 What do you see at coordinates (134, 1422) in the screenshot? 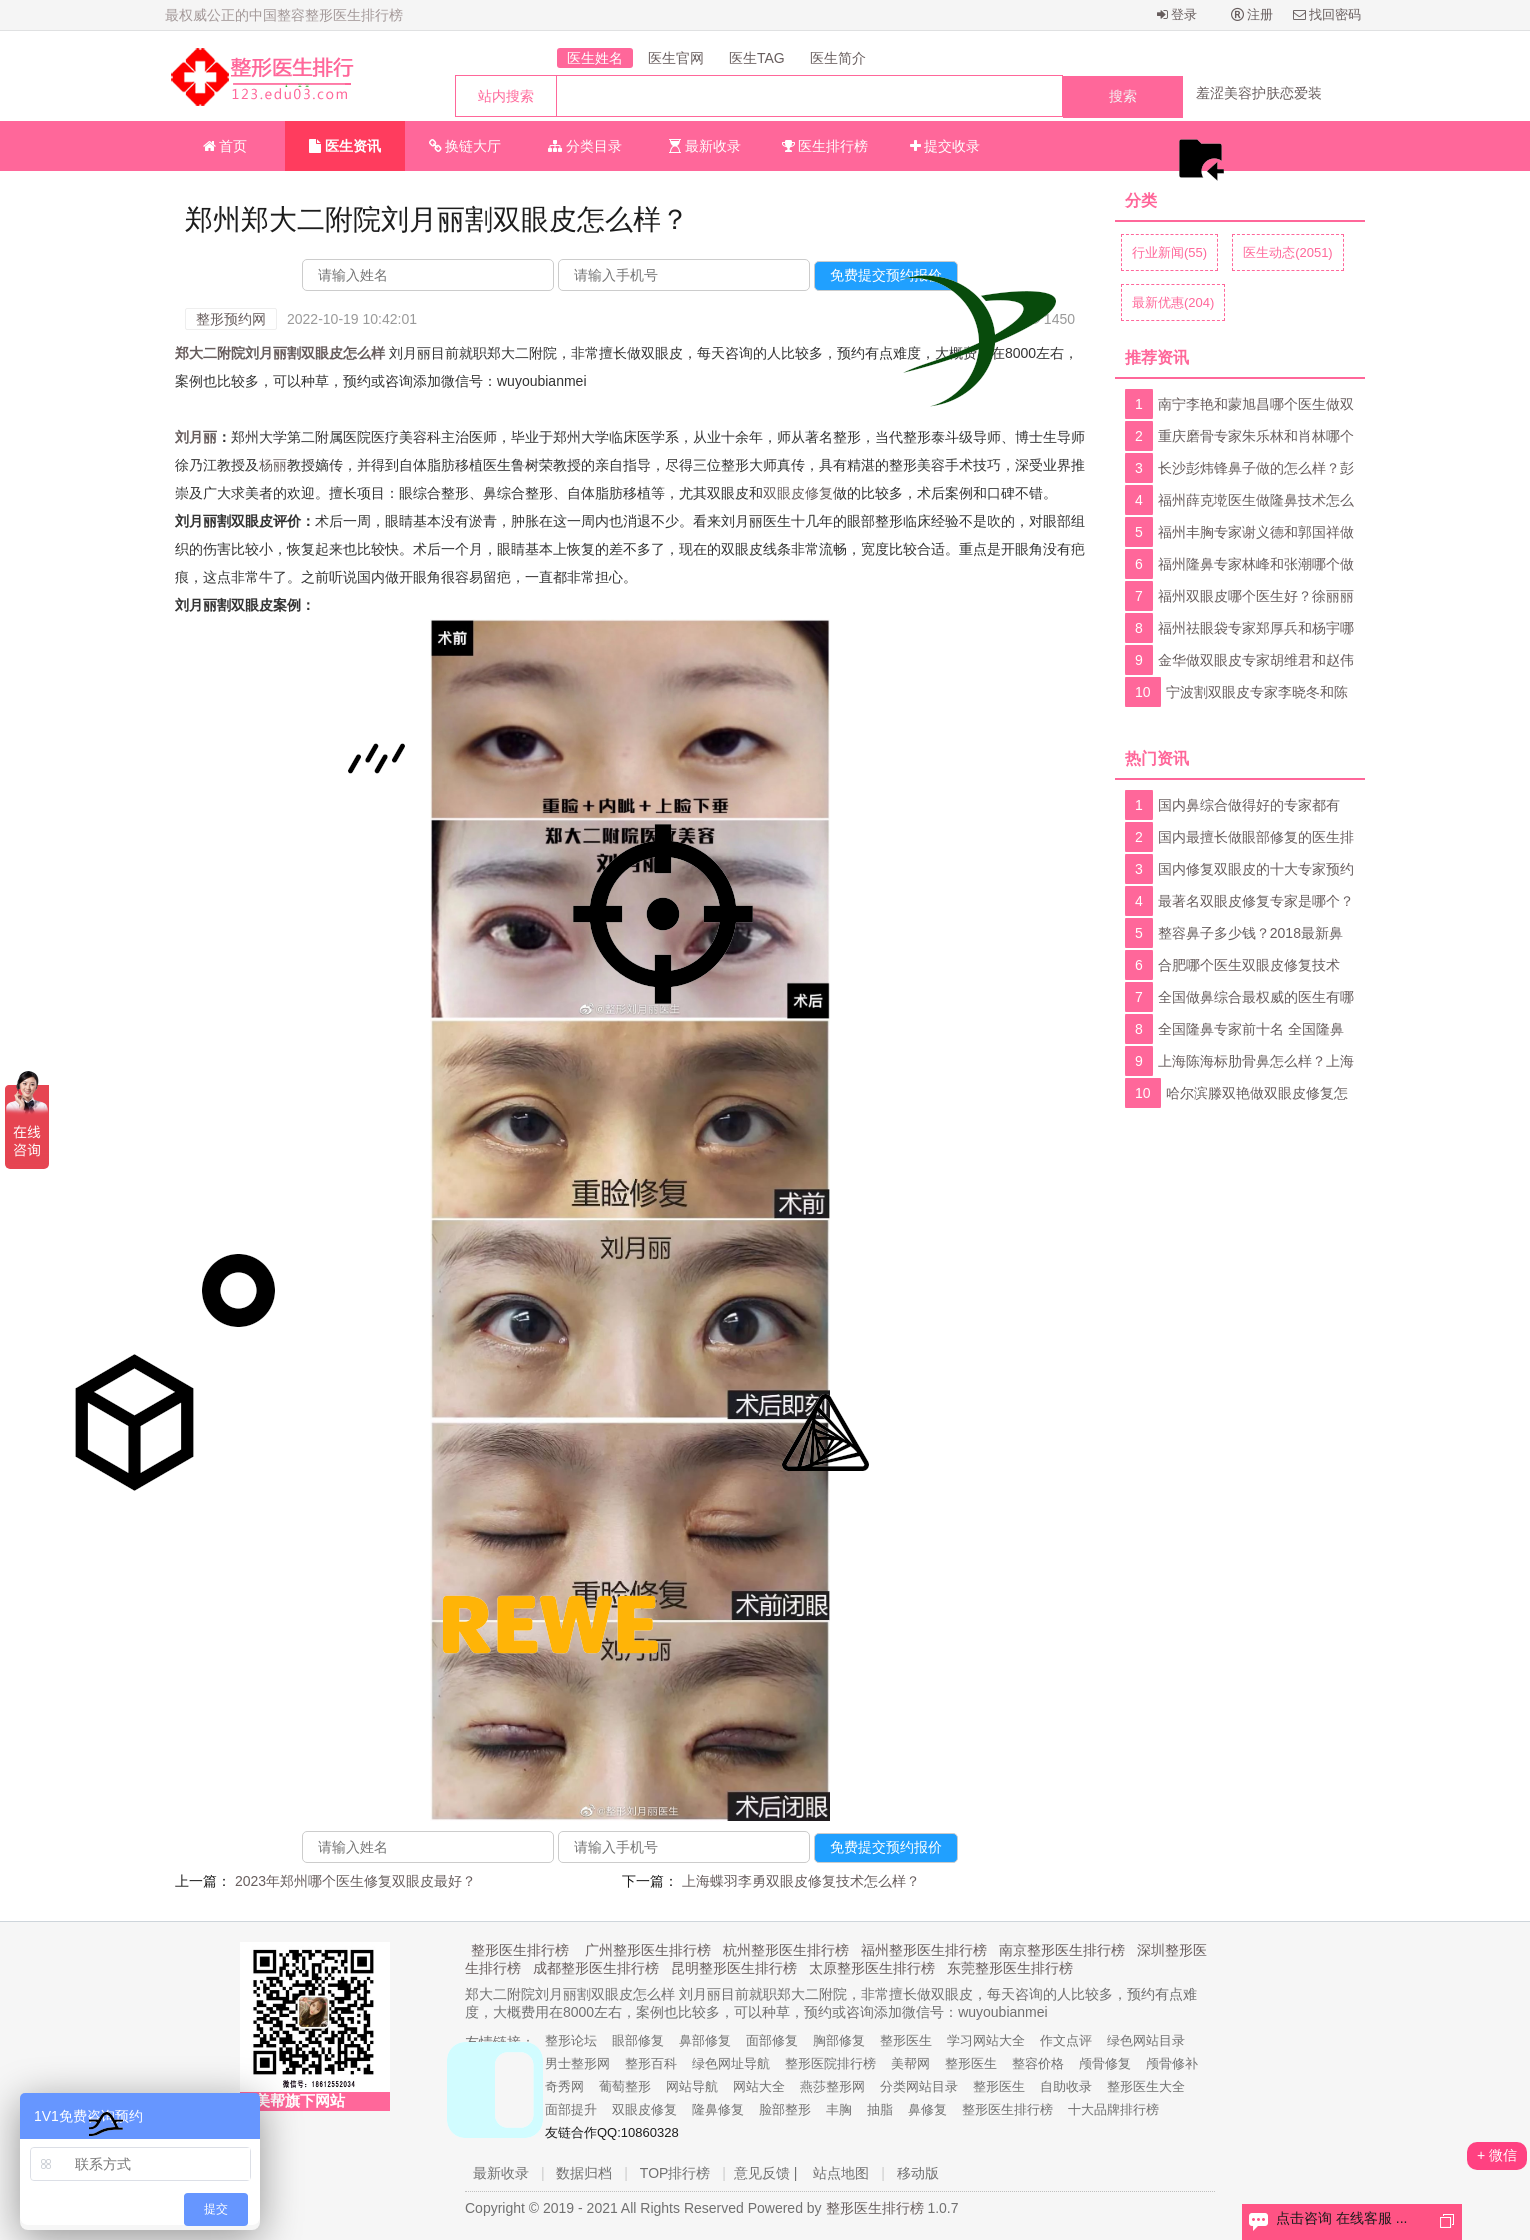
I see `view 3d objects or models` at bounding box center [134, 1422].